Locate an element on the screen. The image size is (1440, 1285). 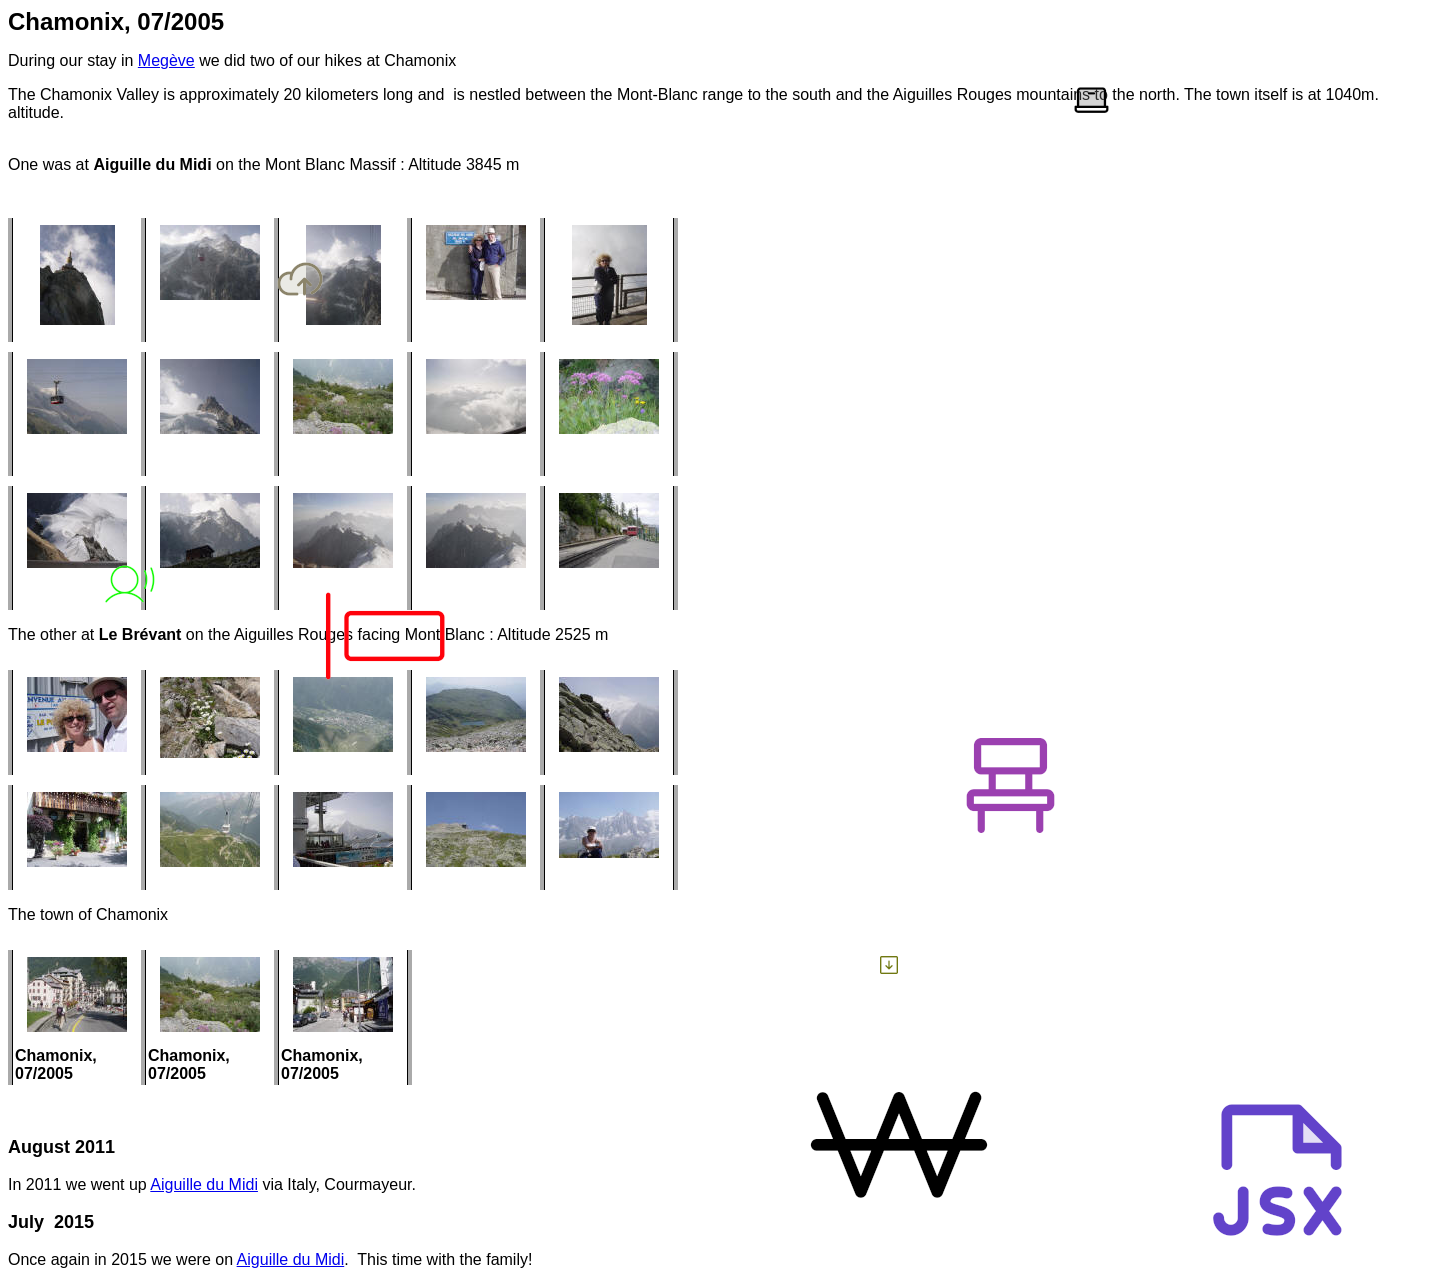
align content to the left is located at coordinates (383, 636).